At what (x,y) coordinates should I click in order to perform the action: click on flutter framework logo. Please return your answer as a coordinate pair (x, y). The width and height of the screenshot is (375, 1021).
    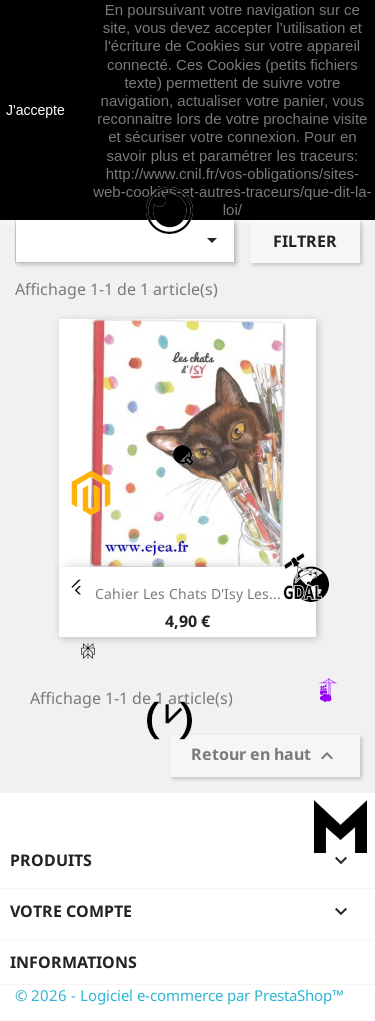
    Looking at the image, I should click on (77, 587).